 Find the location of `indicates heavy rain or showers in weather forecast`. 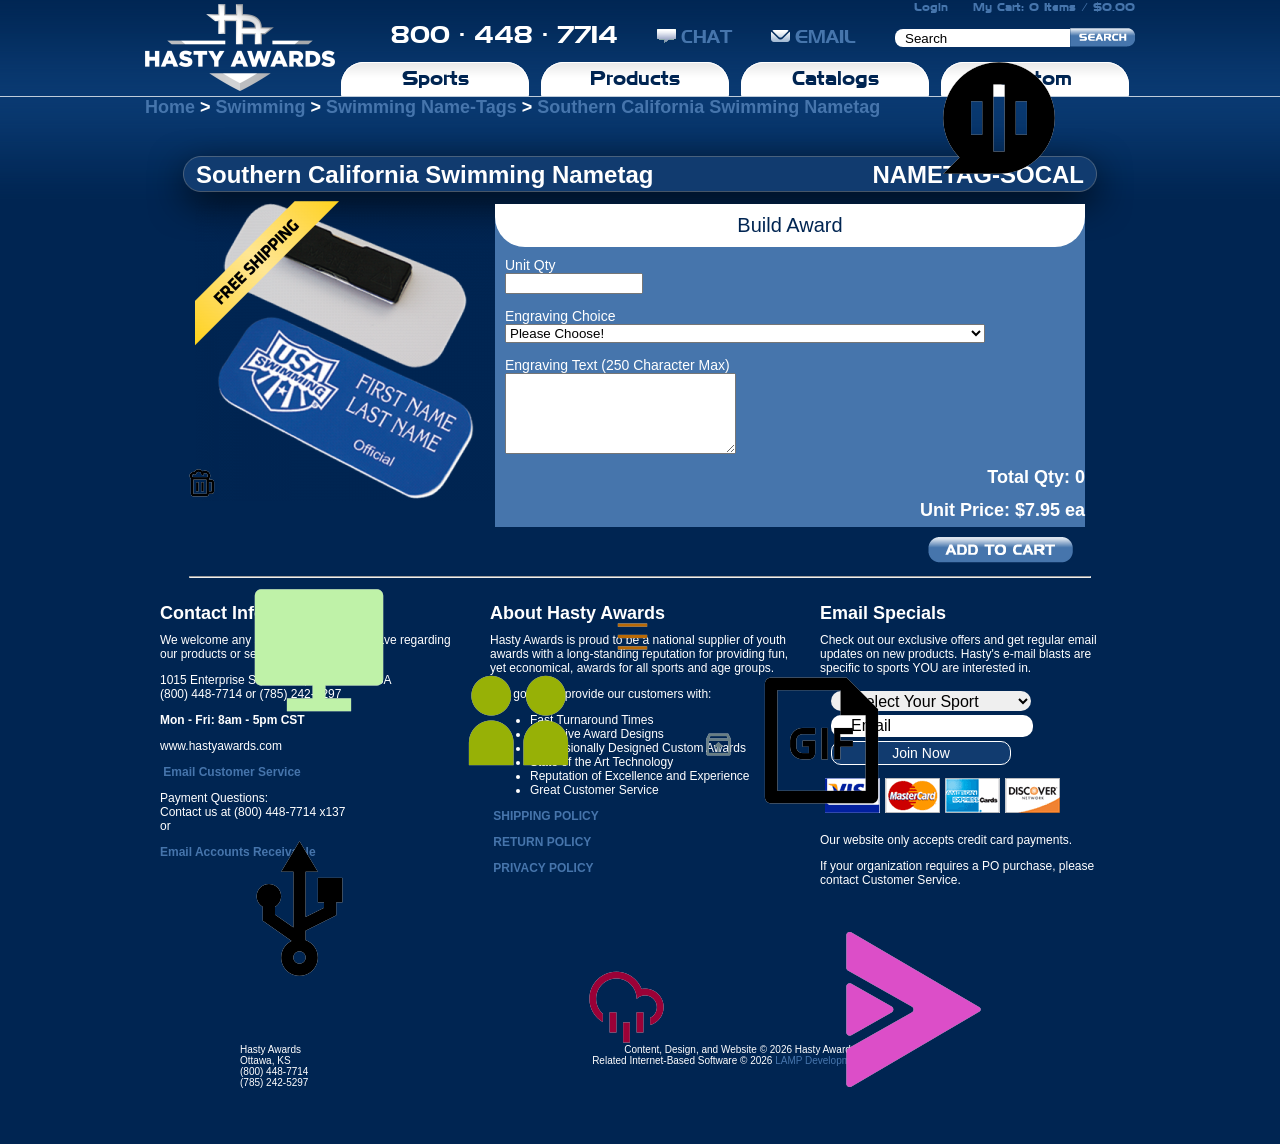

indicates heavy rain or showers in weather forecast is located at coordinates (626, 1005).